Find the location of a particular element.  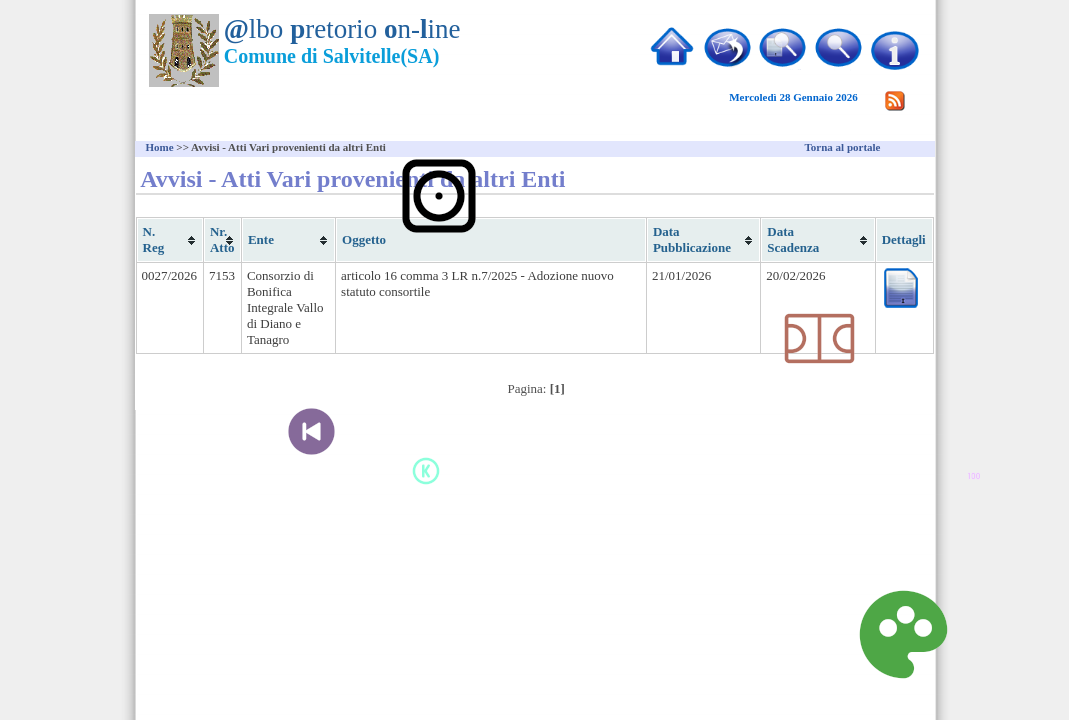

tumble dry on low heat setting is located at coordinates (439, 196).